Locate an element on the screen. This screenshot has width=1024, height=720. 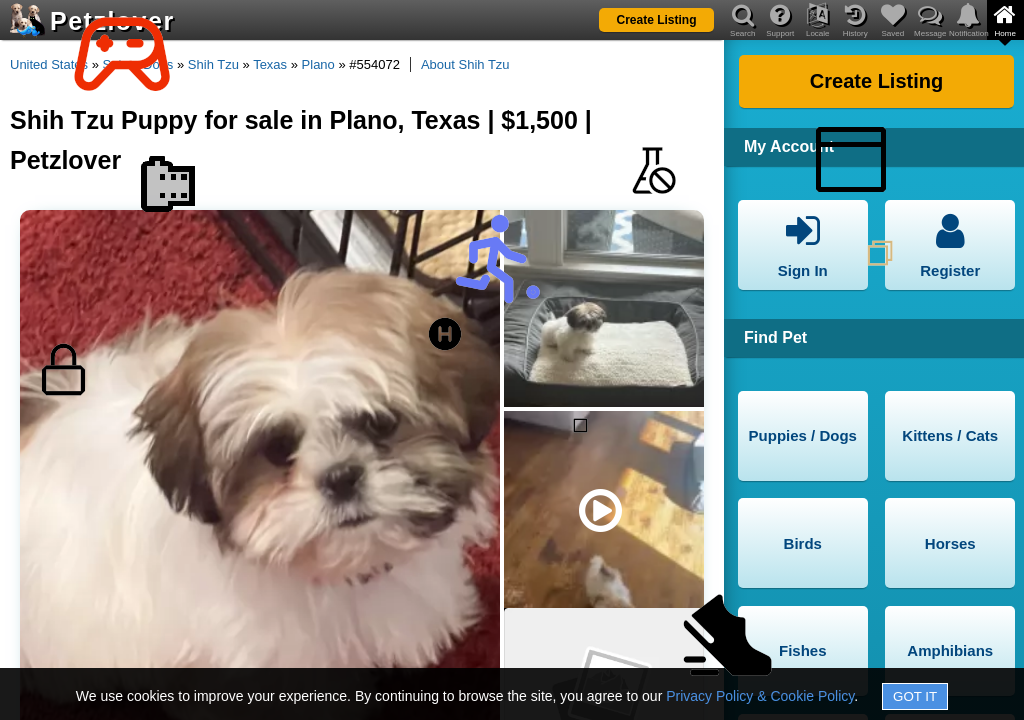
access football or soccer games is located at coordinates (500, 259).